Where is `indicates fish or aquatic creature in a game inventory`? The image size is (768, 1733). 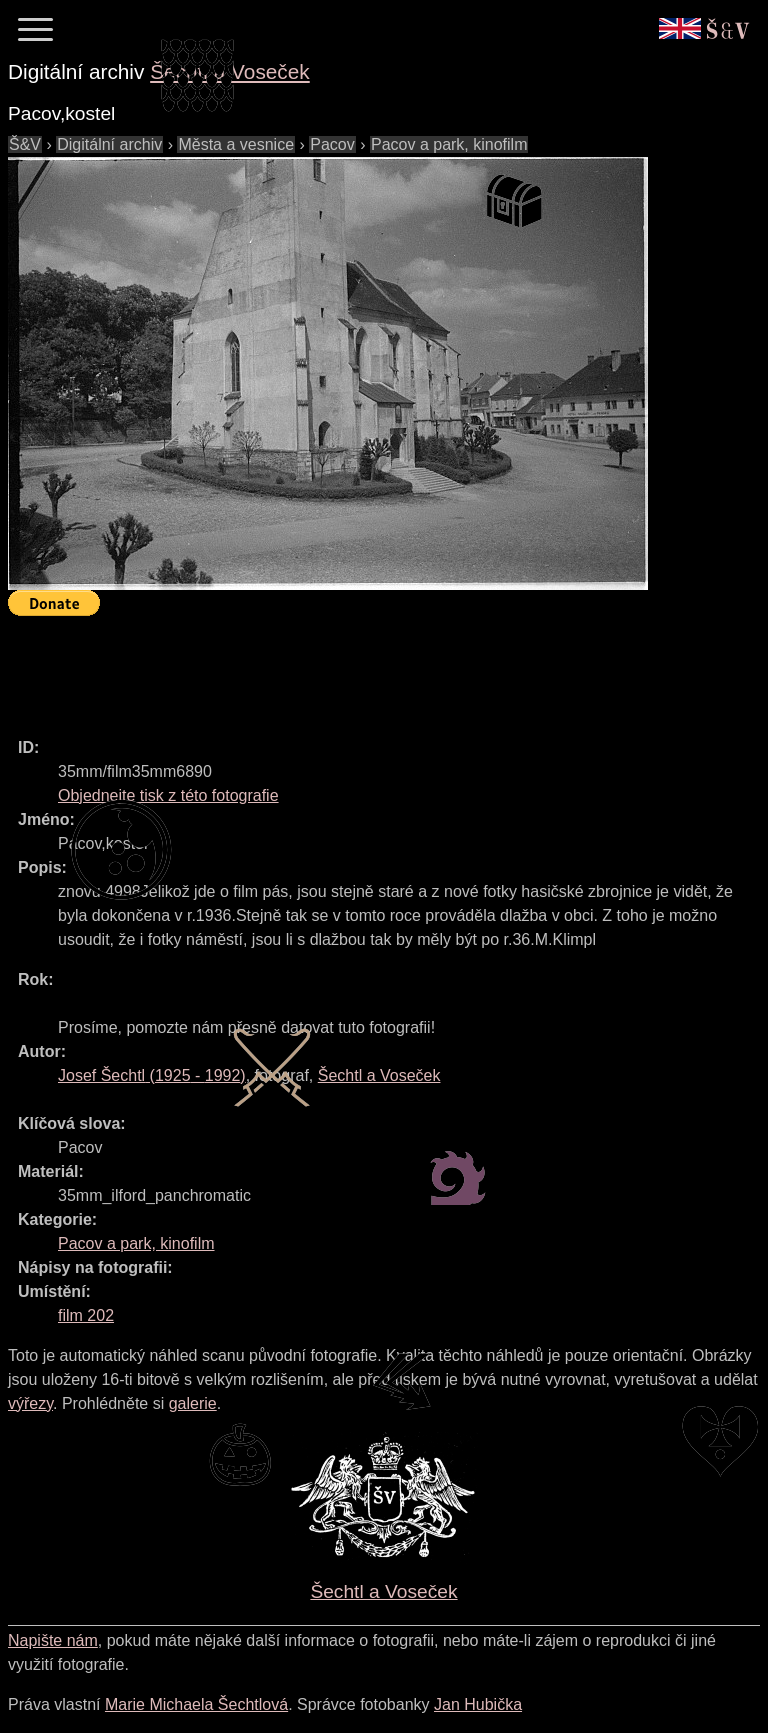
indicates fish or aquatic creature in a game inventory is located at coordinates (197, 75).